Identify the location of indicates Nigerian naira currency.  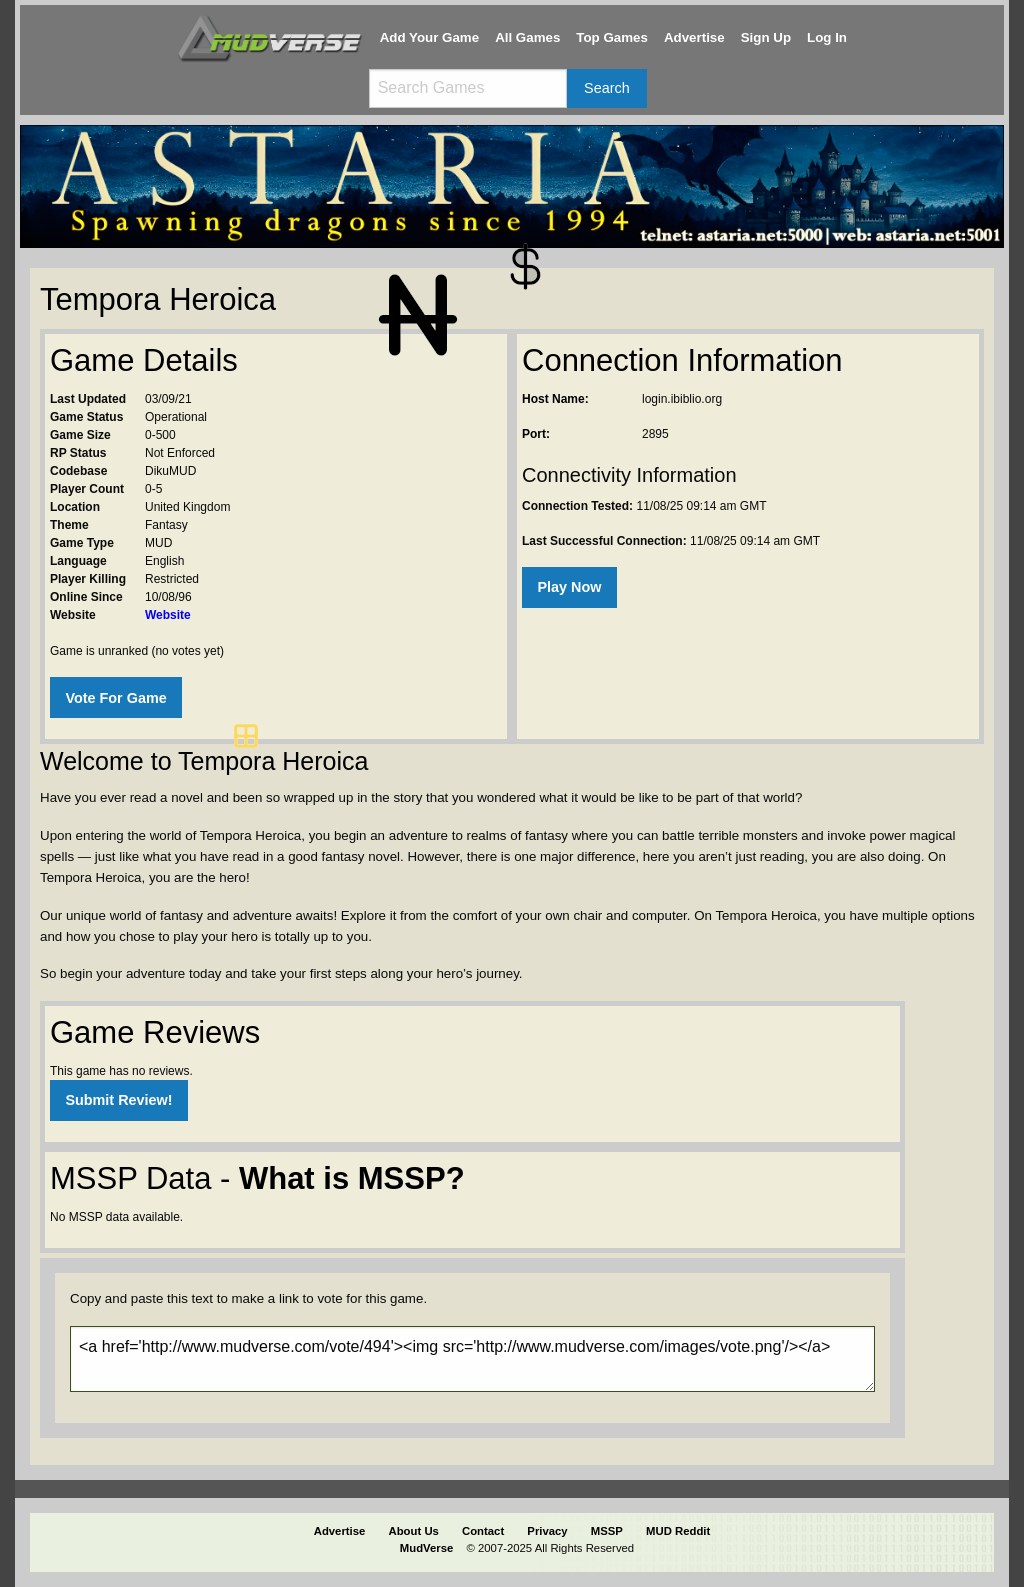
(418, 315).